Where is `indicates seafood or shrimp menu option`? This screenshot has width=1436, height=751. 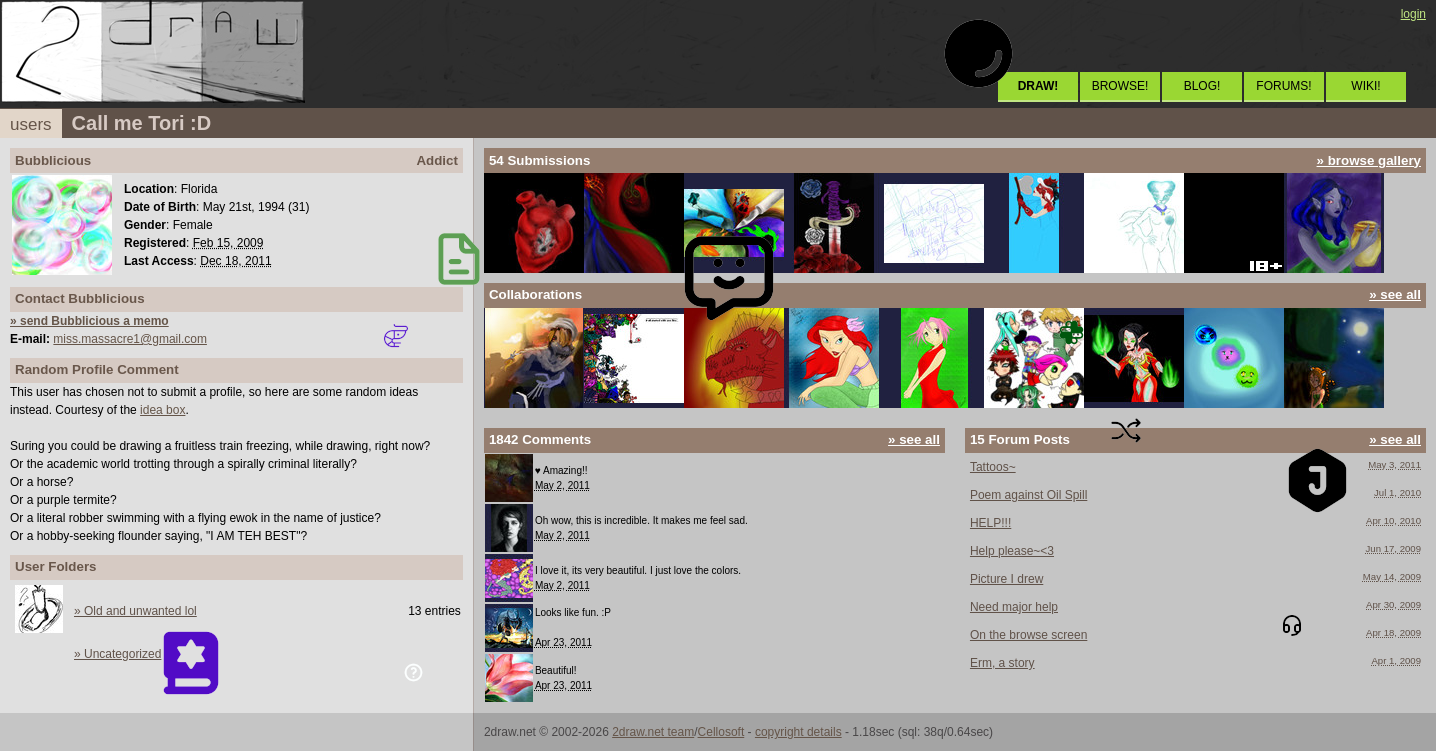 indicates seafood or shrimp menu option is located at coordinates (396, 336).